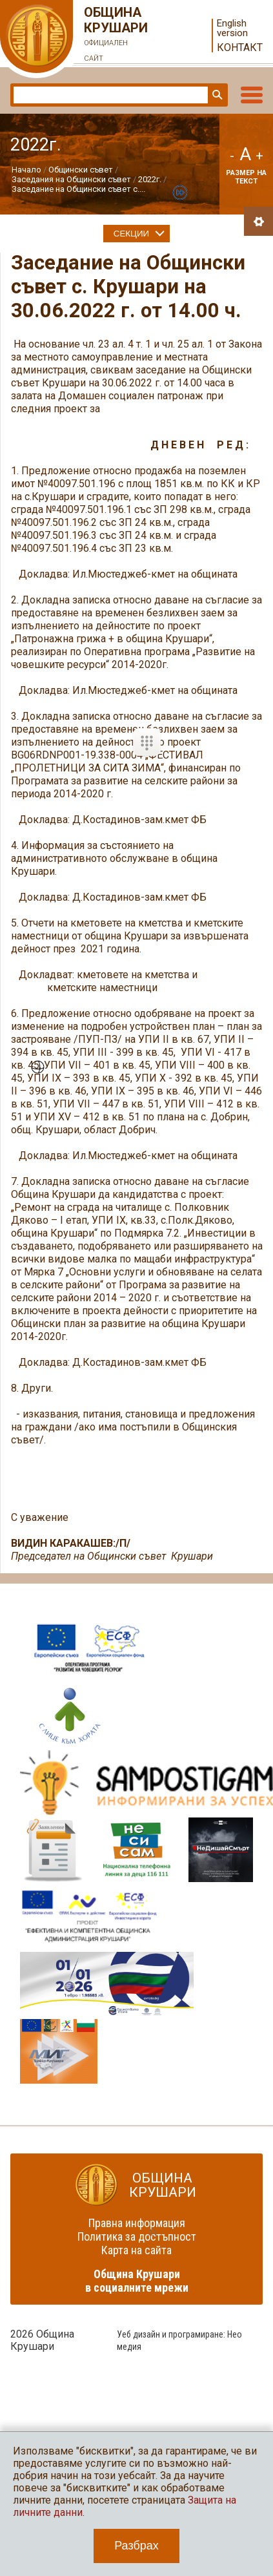 Image resolution: width=273 pixels, height=2576 pixels. What do you see at coordinates (180, 193) in the screenshot?
I see `skip forward in media playback` at bounding box center [180, 193].